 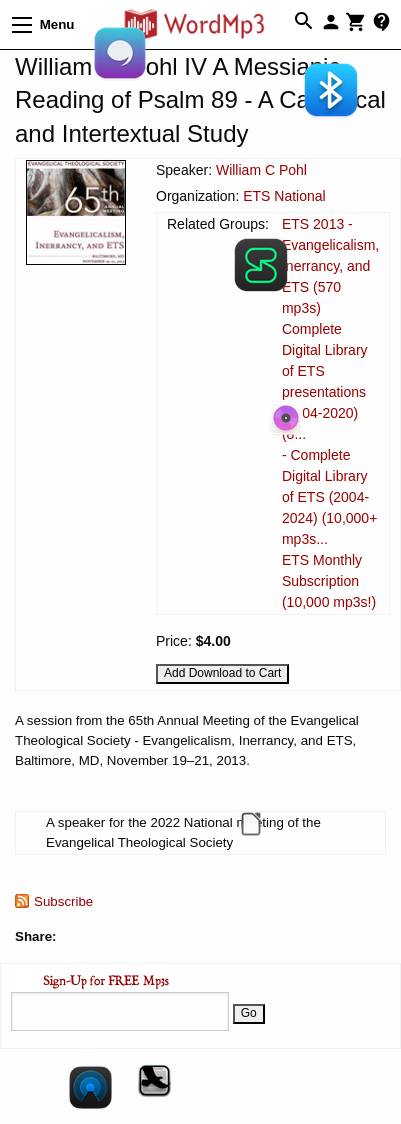 I want to click on open session private messenger app, so click(x=261, y=265).